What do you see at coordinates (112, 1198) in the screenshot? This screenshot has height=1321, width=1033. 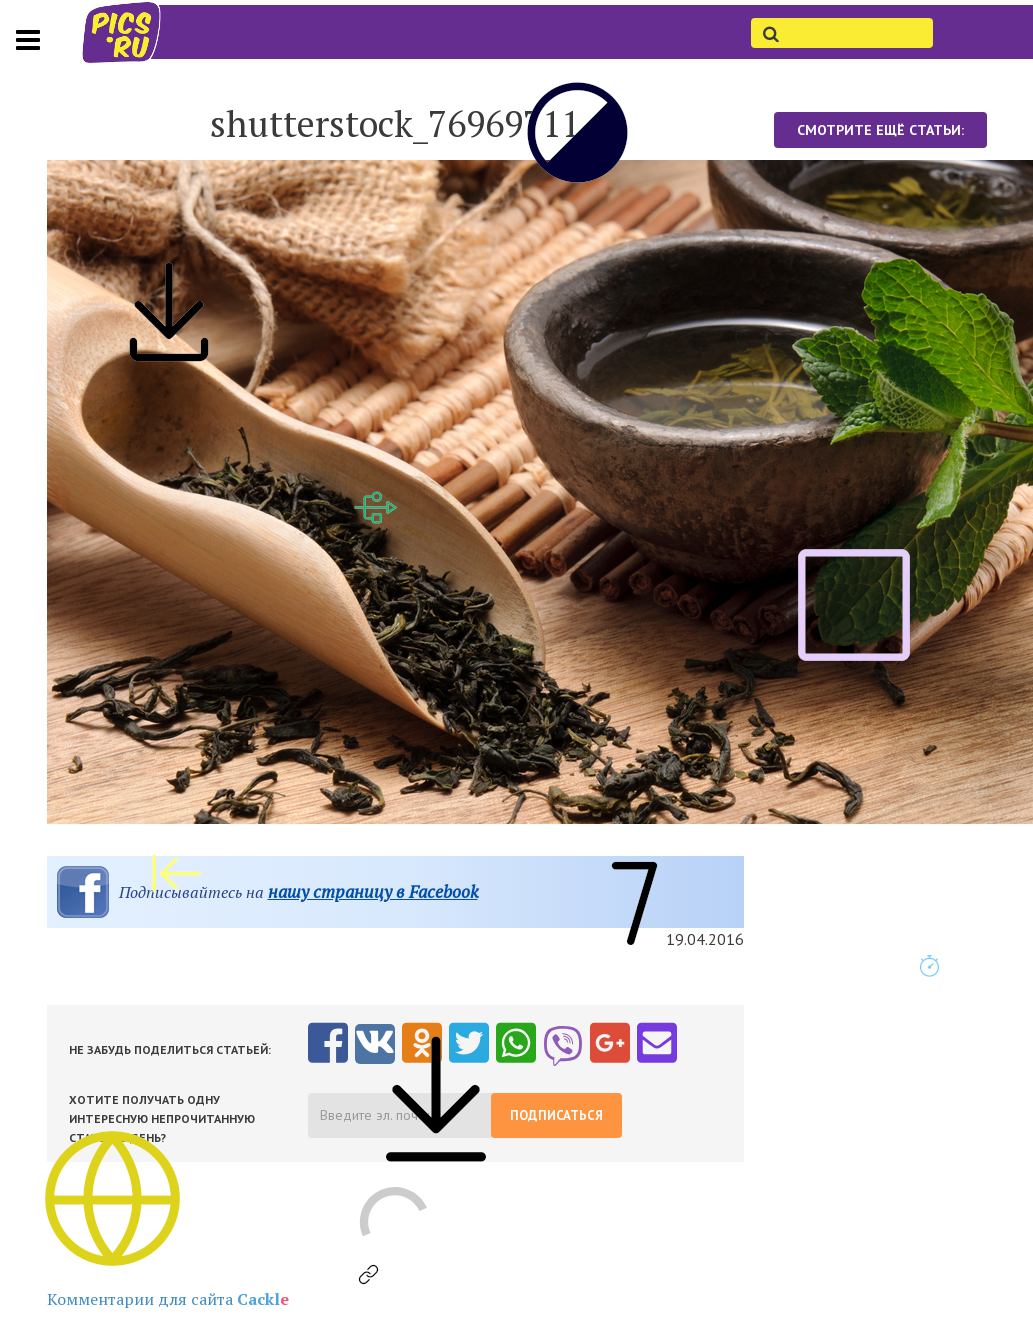 I see `access global or international settings` at bounding box center [112, 1198].